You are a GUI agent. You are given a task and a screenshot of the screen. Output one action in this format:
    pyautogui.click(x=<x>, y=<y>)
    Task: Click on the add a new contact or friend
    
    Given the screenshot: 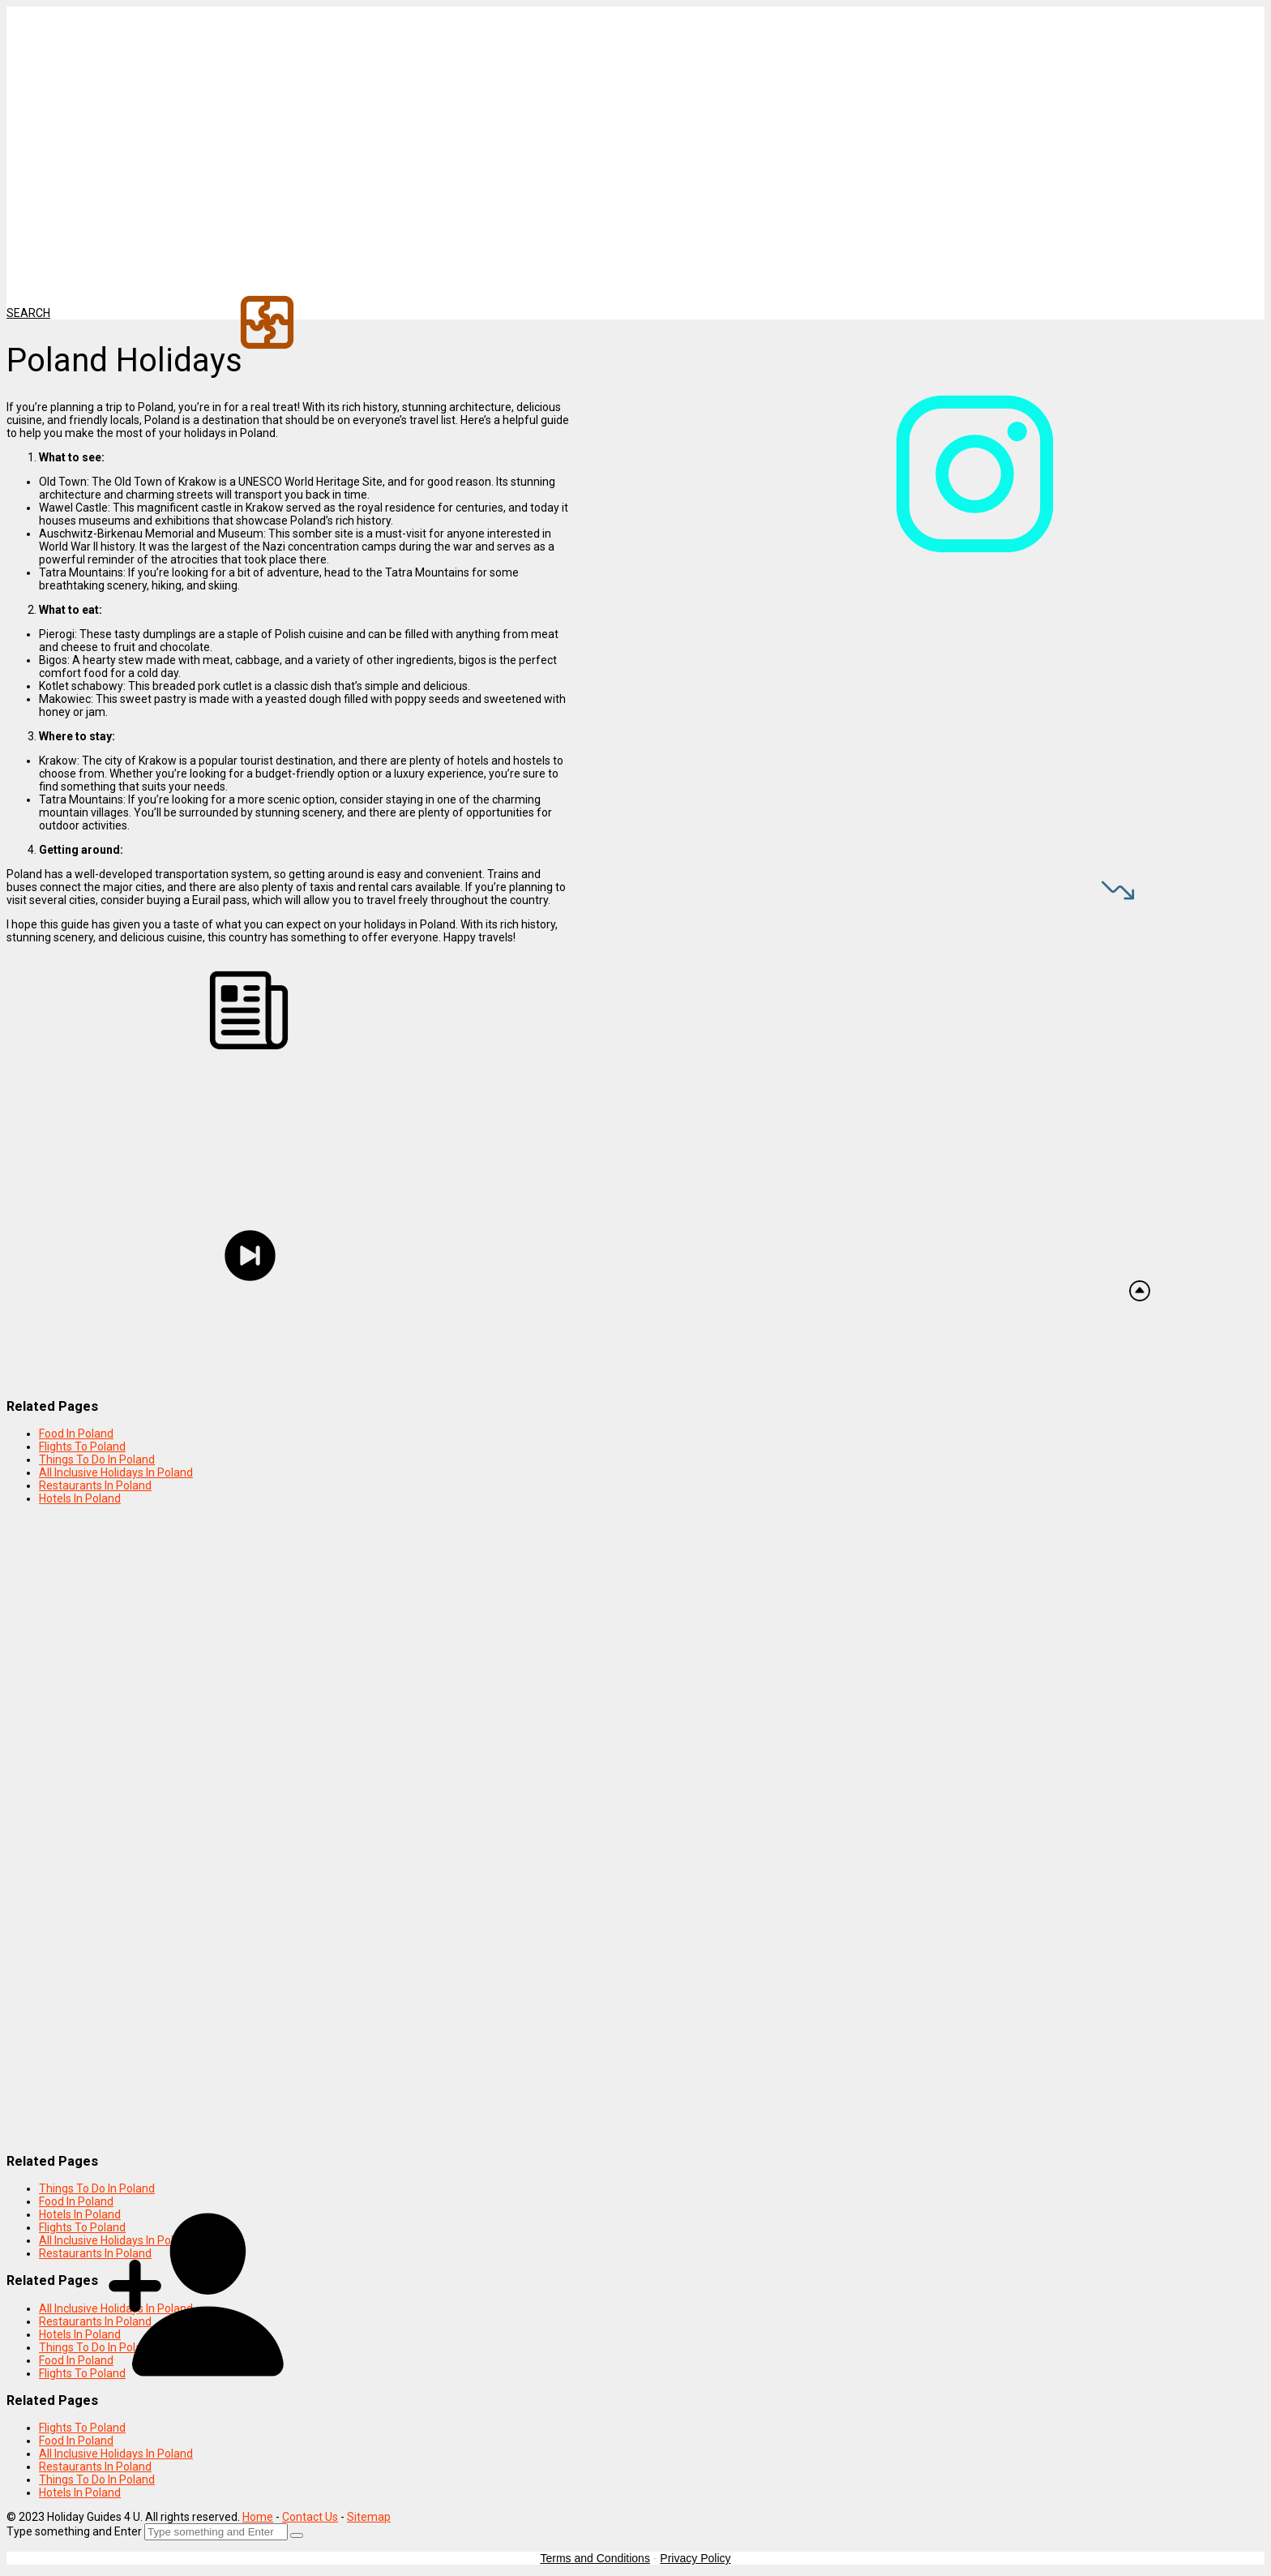 What is the action you would take?
    pyautogui.click(x=196, y=2295)
    